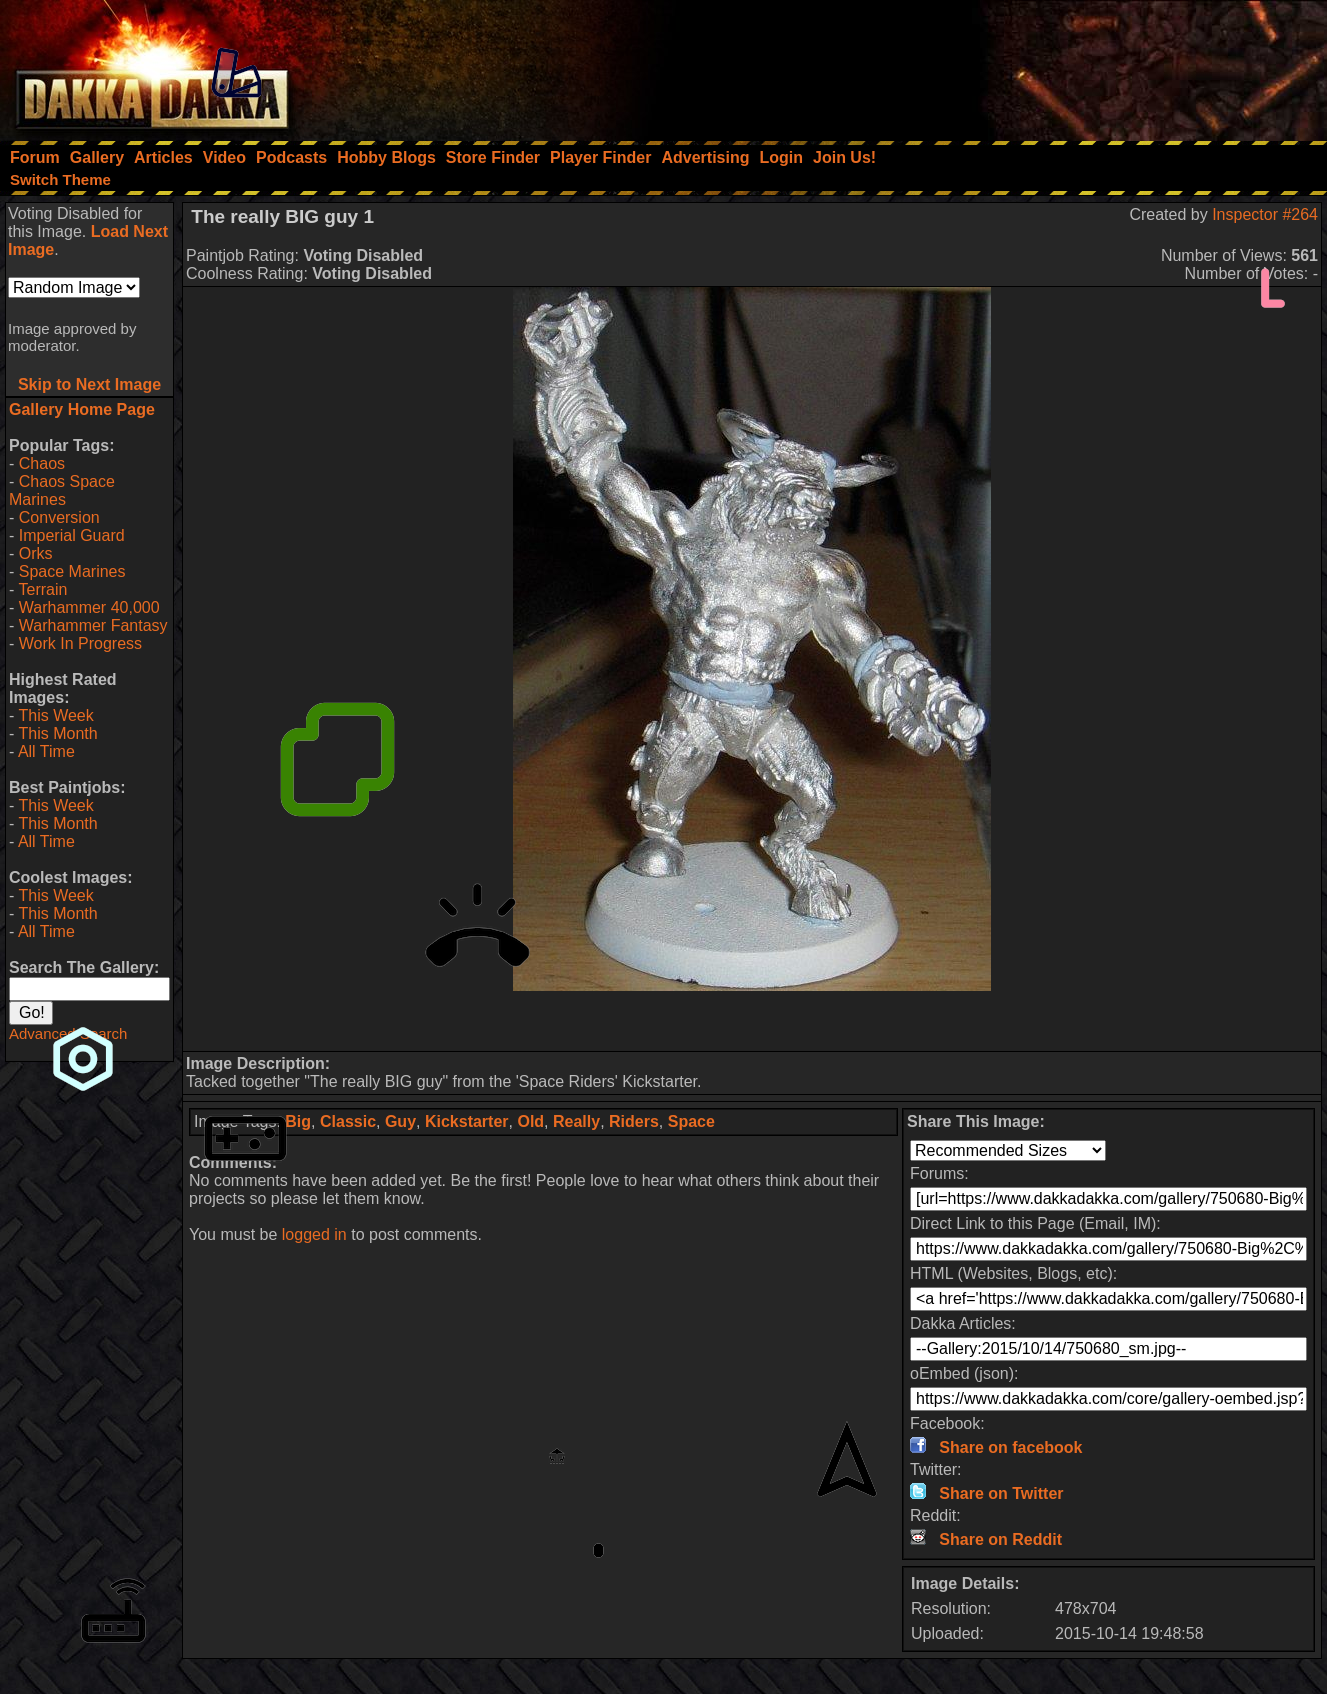  Describe the element at coordinates (337, 759) in the screenshot. I see `combine or merge selected layers` at that location.